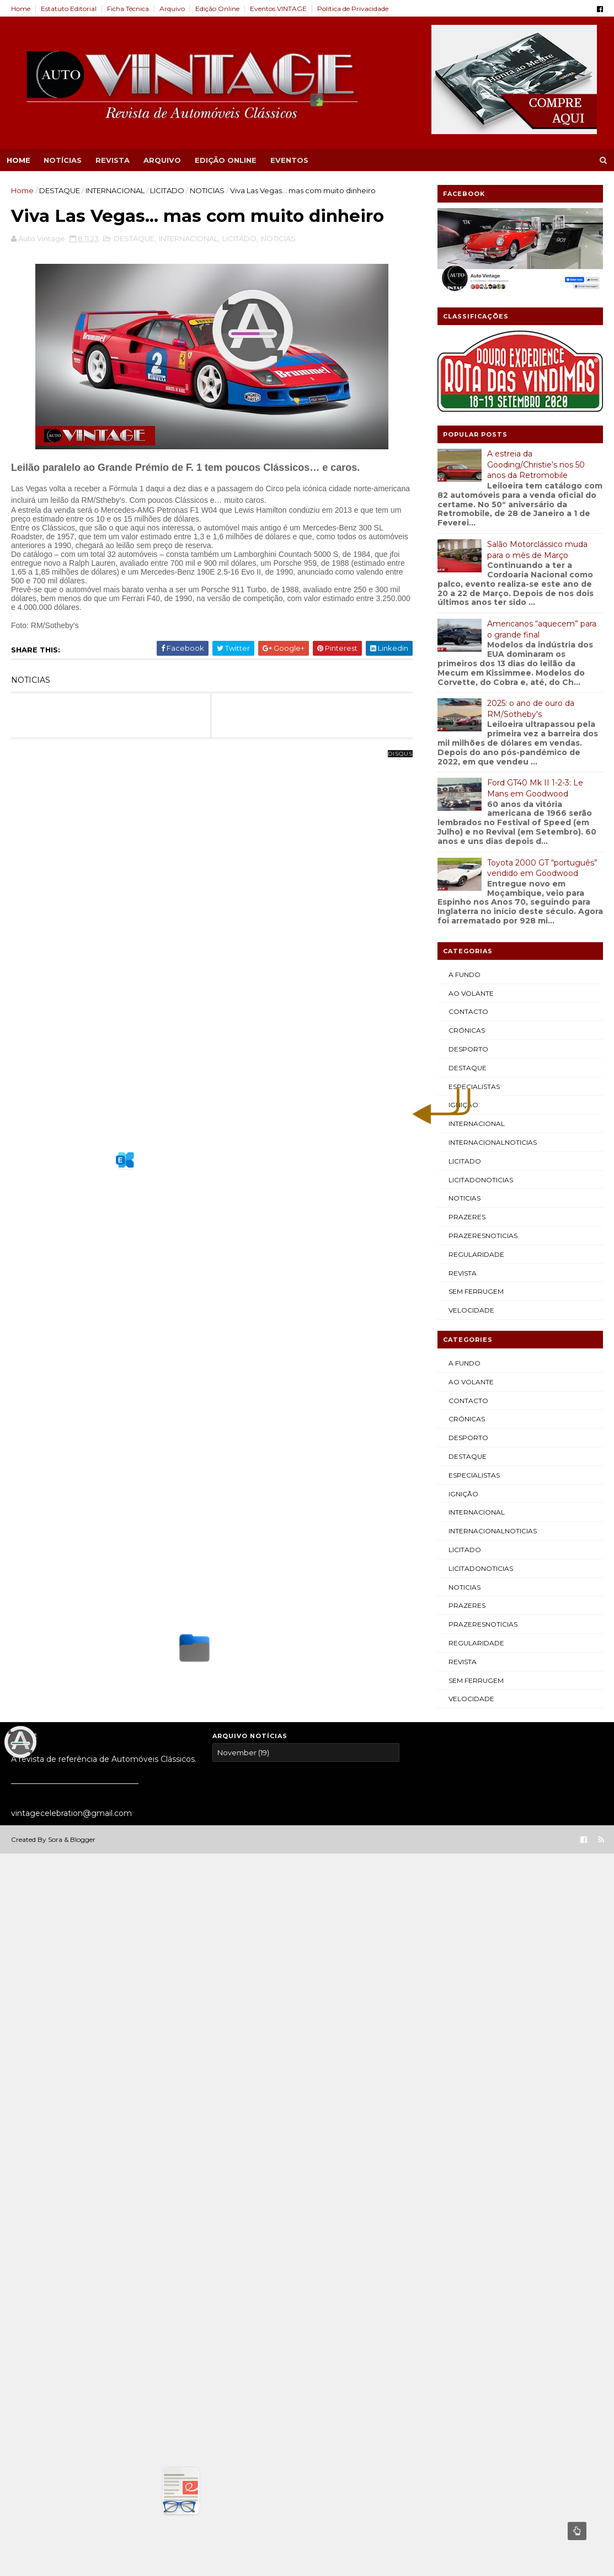  Describe the element at coordinates (317, 100) in the screenshot. I see `open browser extensions manager` at that location.